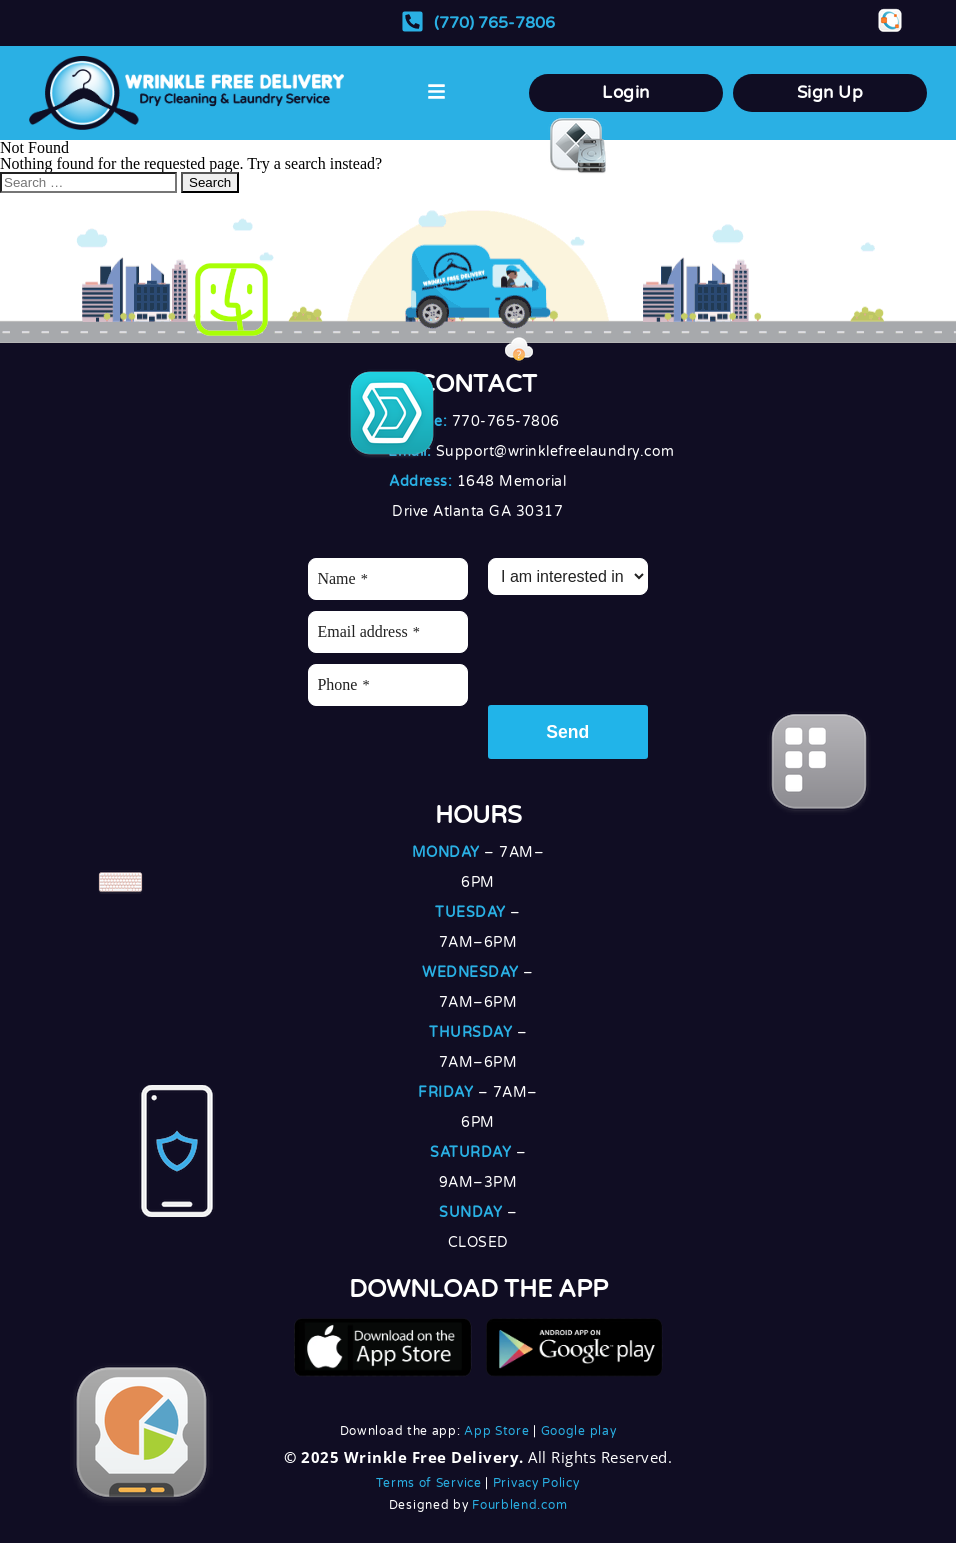 The height and width of the screenshot is (1543, 956). What do you see at coordinates (392, 413) in the screenshot?
I see `open synology drive cloud storage app` at bounding box center [392, 413].